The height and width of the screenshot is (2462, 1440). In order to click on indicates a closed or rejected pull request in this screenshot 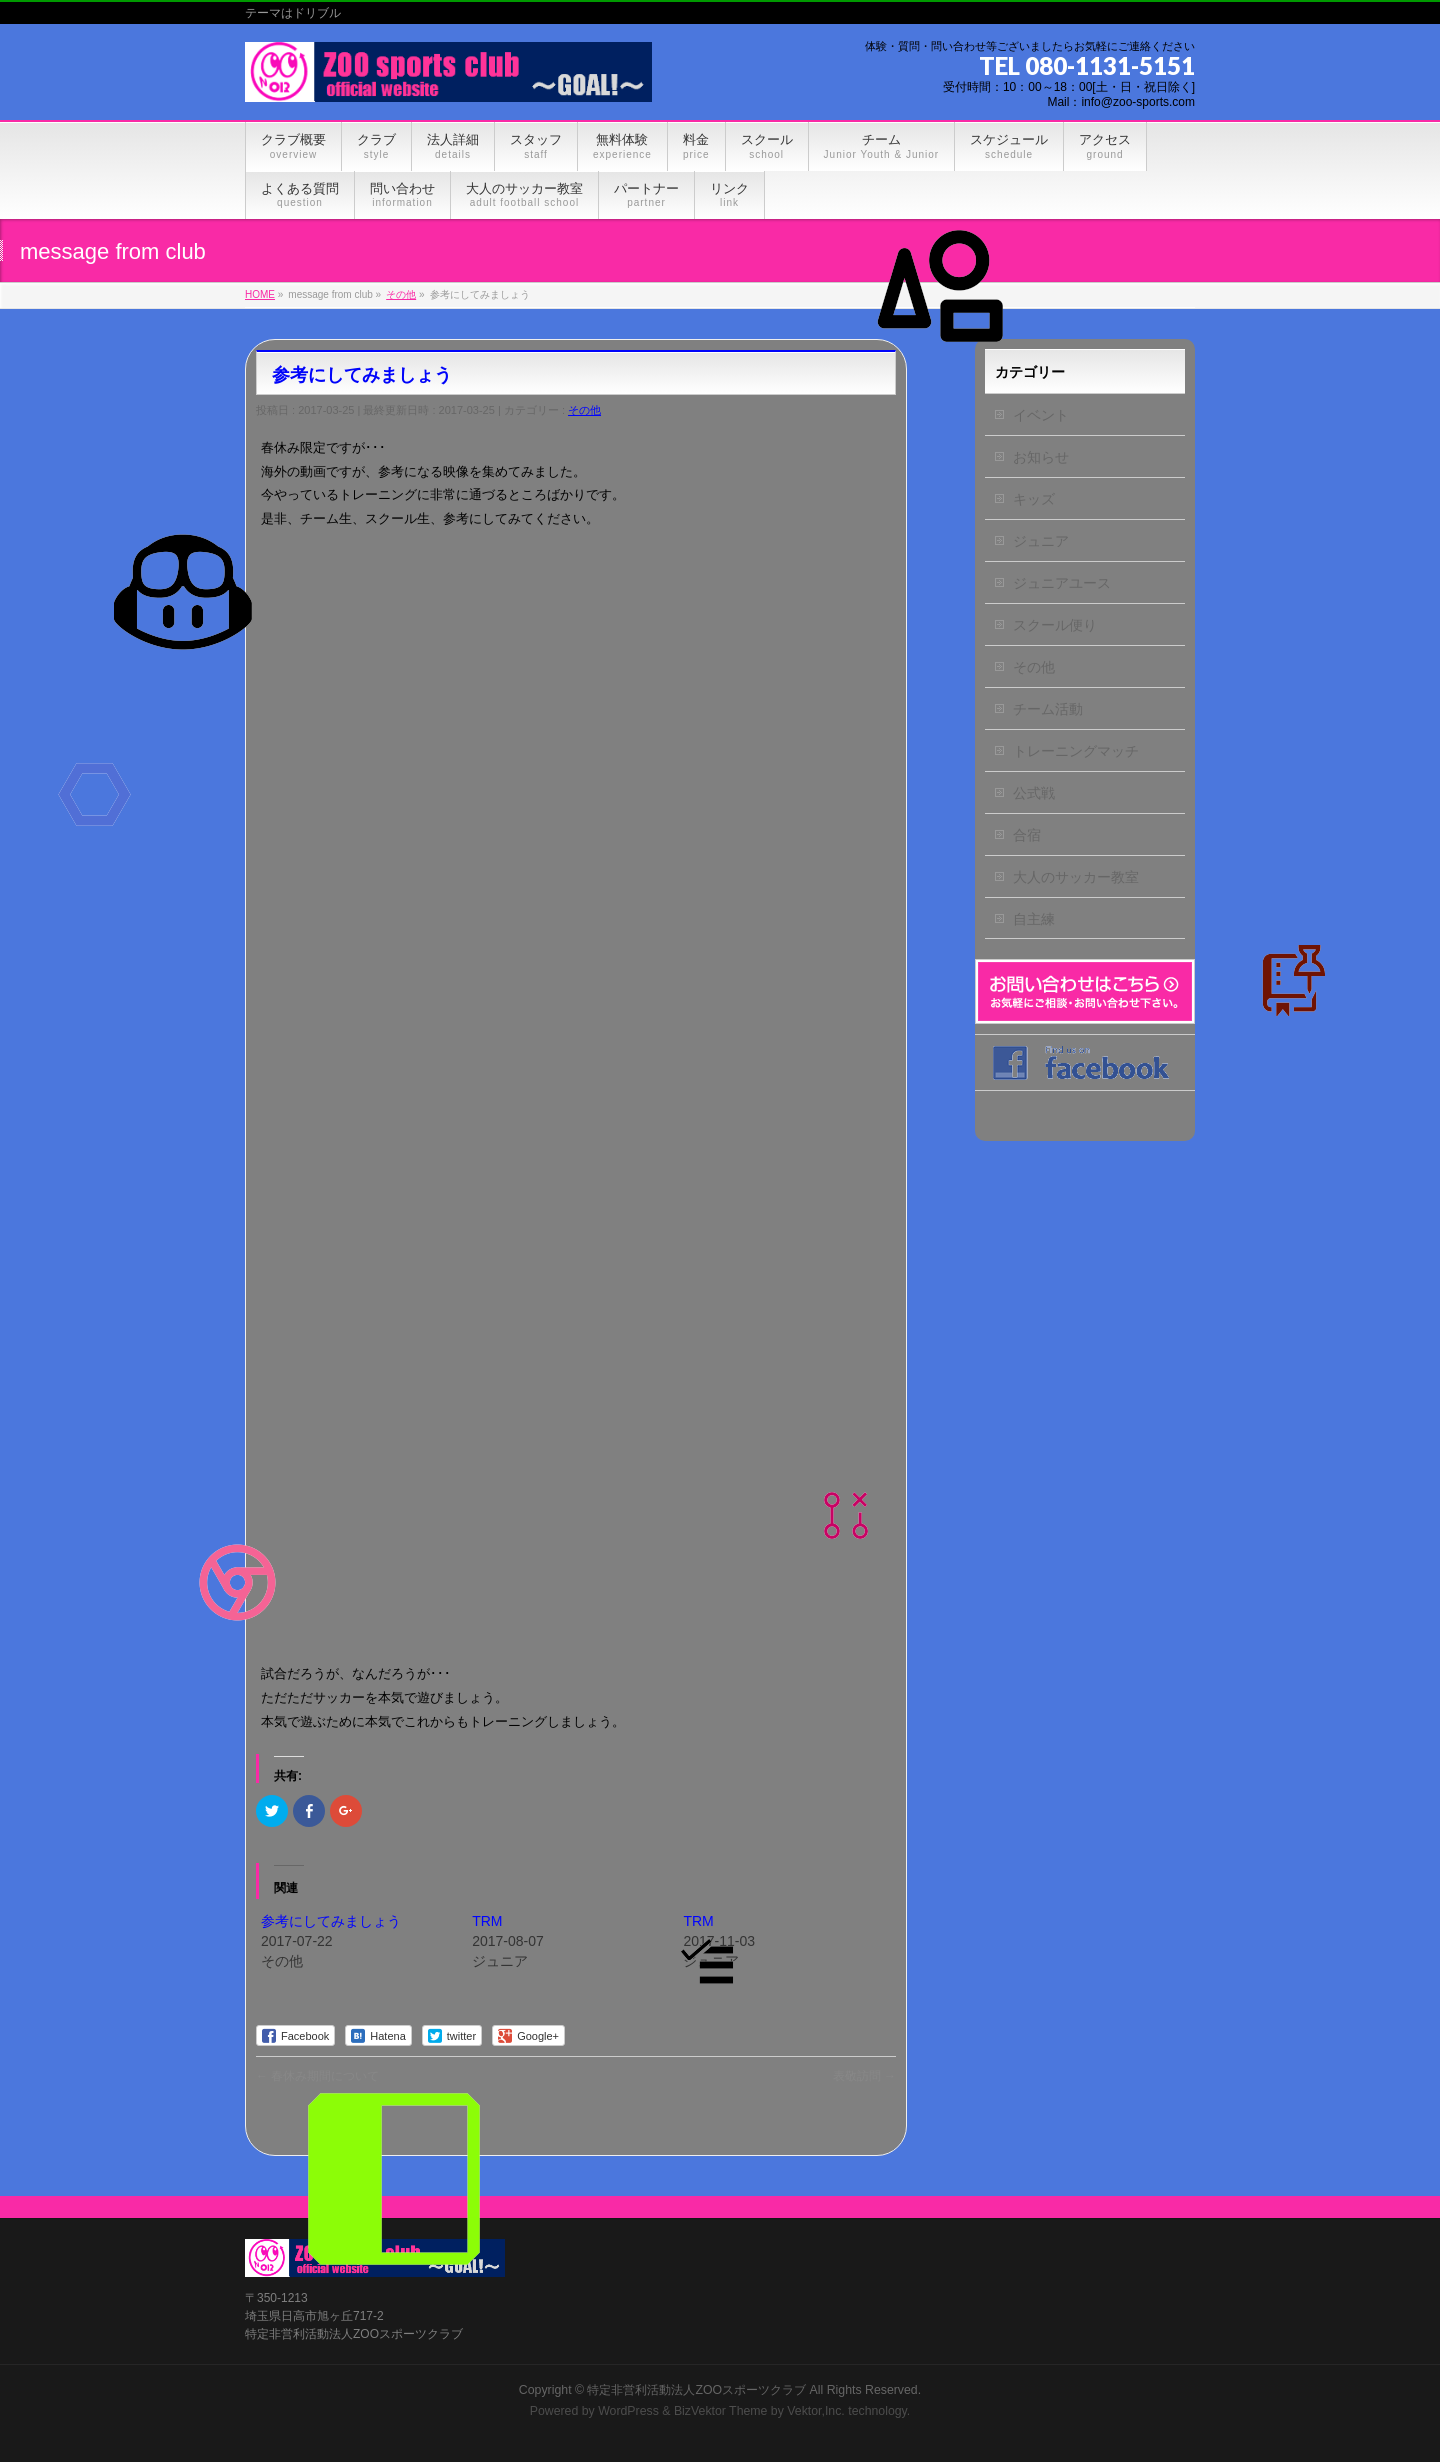, I will do `click(846, 1514)`.